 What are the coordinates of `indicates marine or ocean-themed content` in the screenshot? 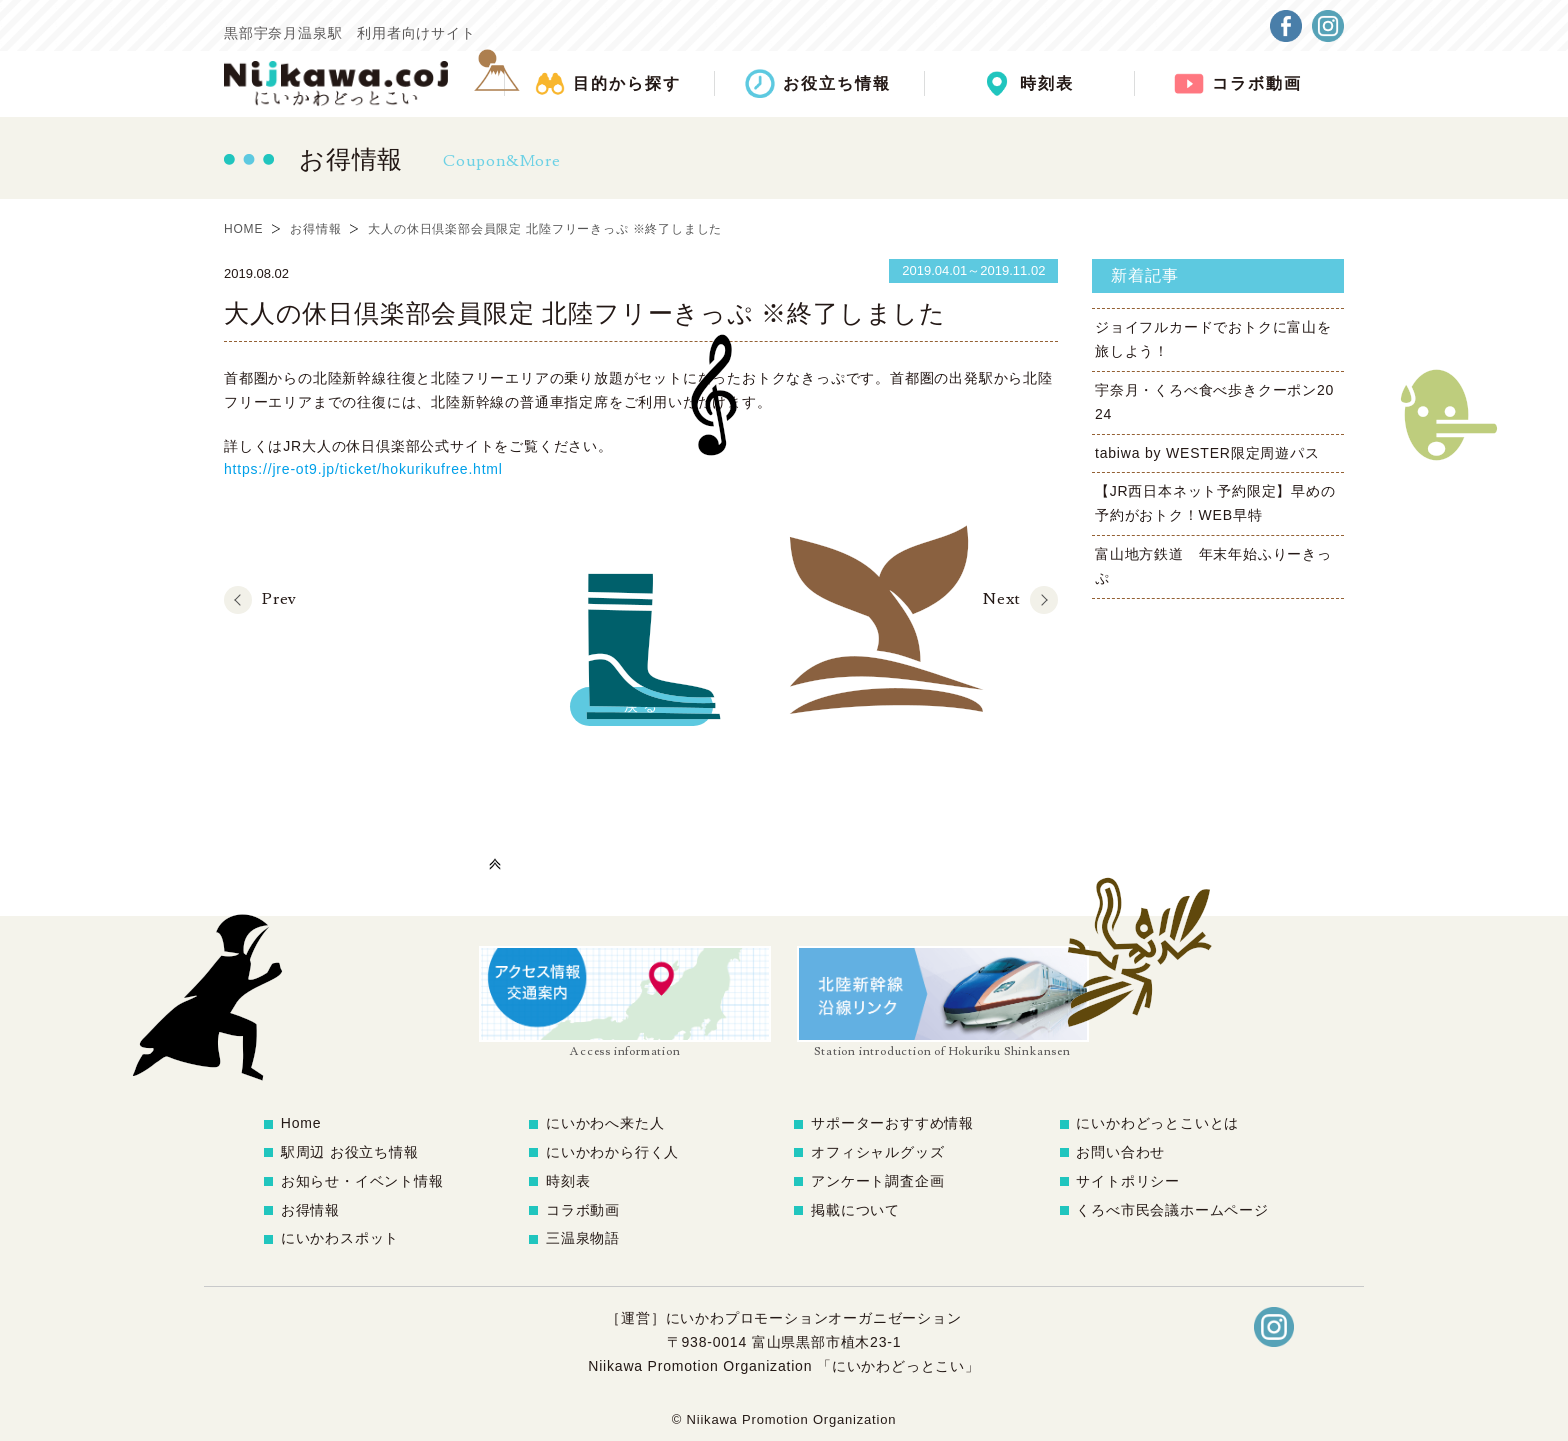 It's located at (886, 616).